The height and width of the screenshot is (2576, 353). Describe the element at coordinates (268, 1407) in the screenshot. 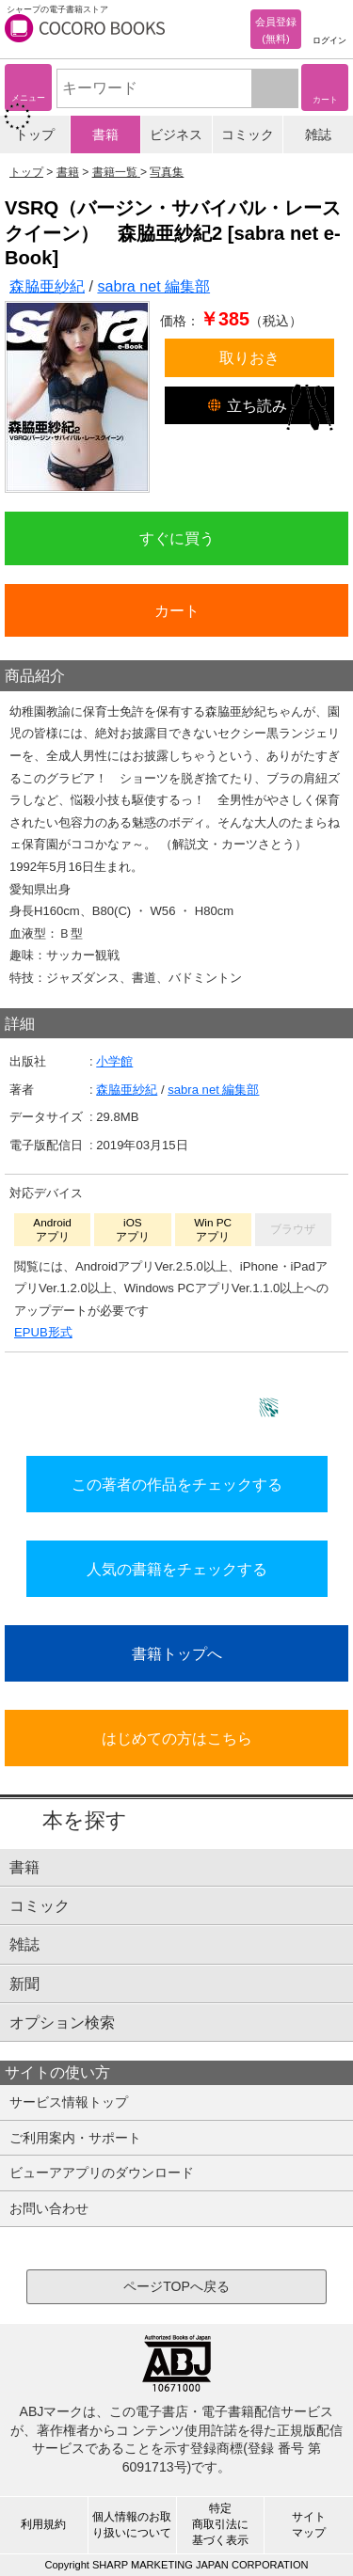

I see `represents the andromeda galaxy or cosmic chain element` at that location.